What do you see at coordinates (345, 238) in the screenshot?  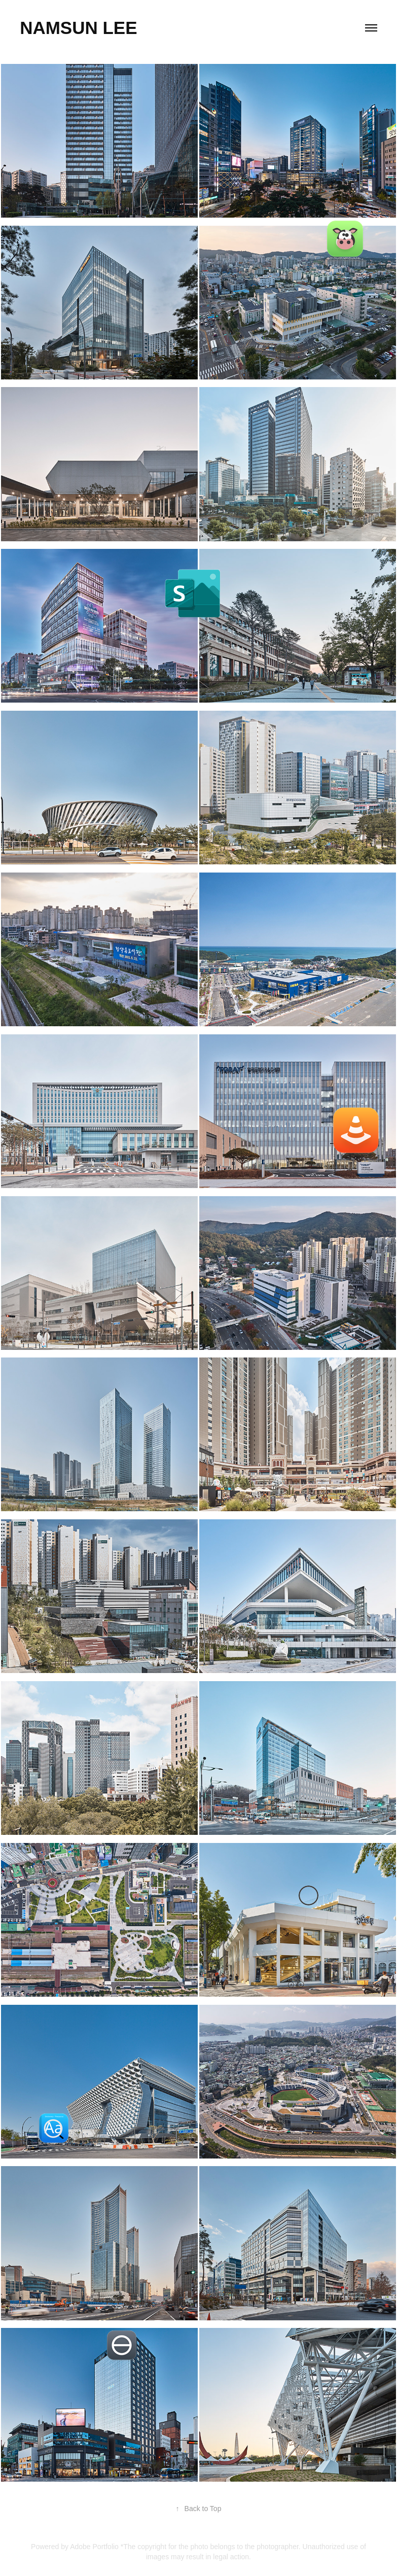 I see `open the calf audio plugin suite` at bounding box center [345, 238].